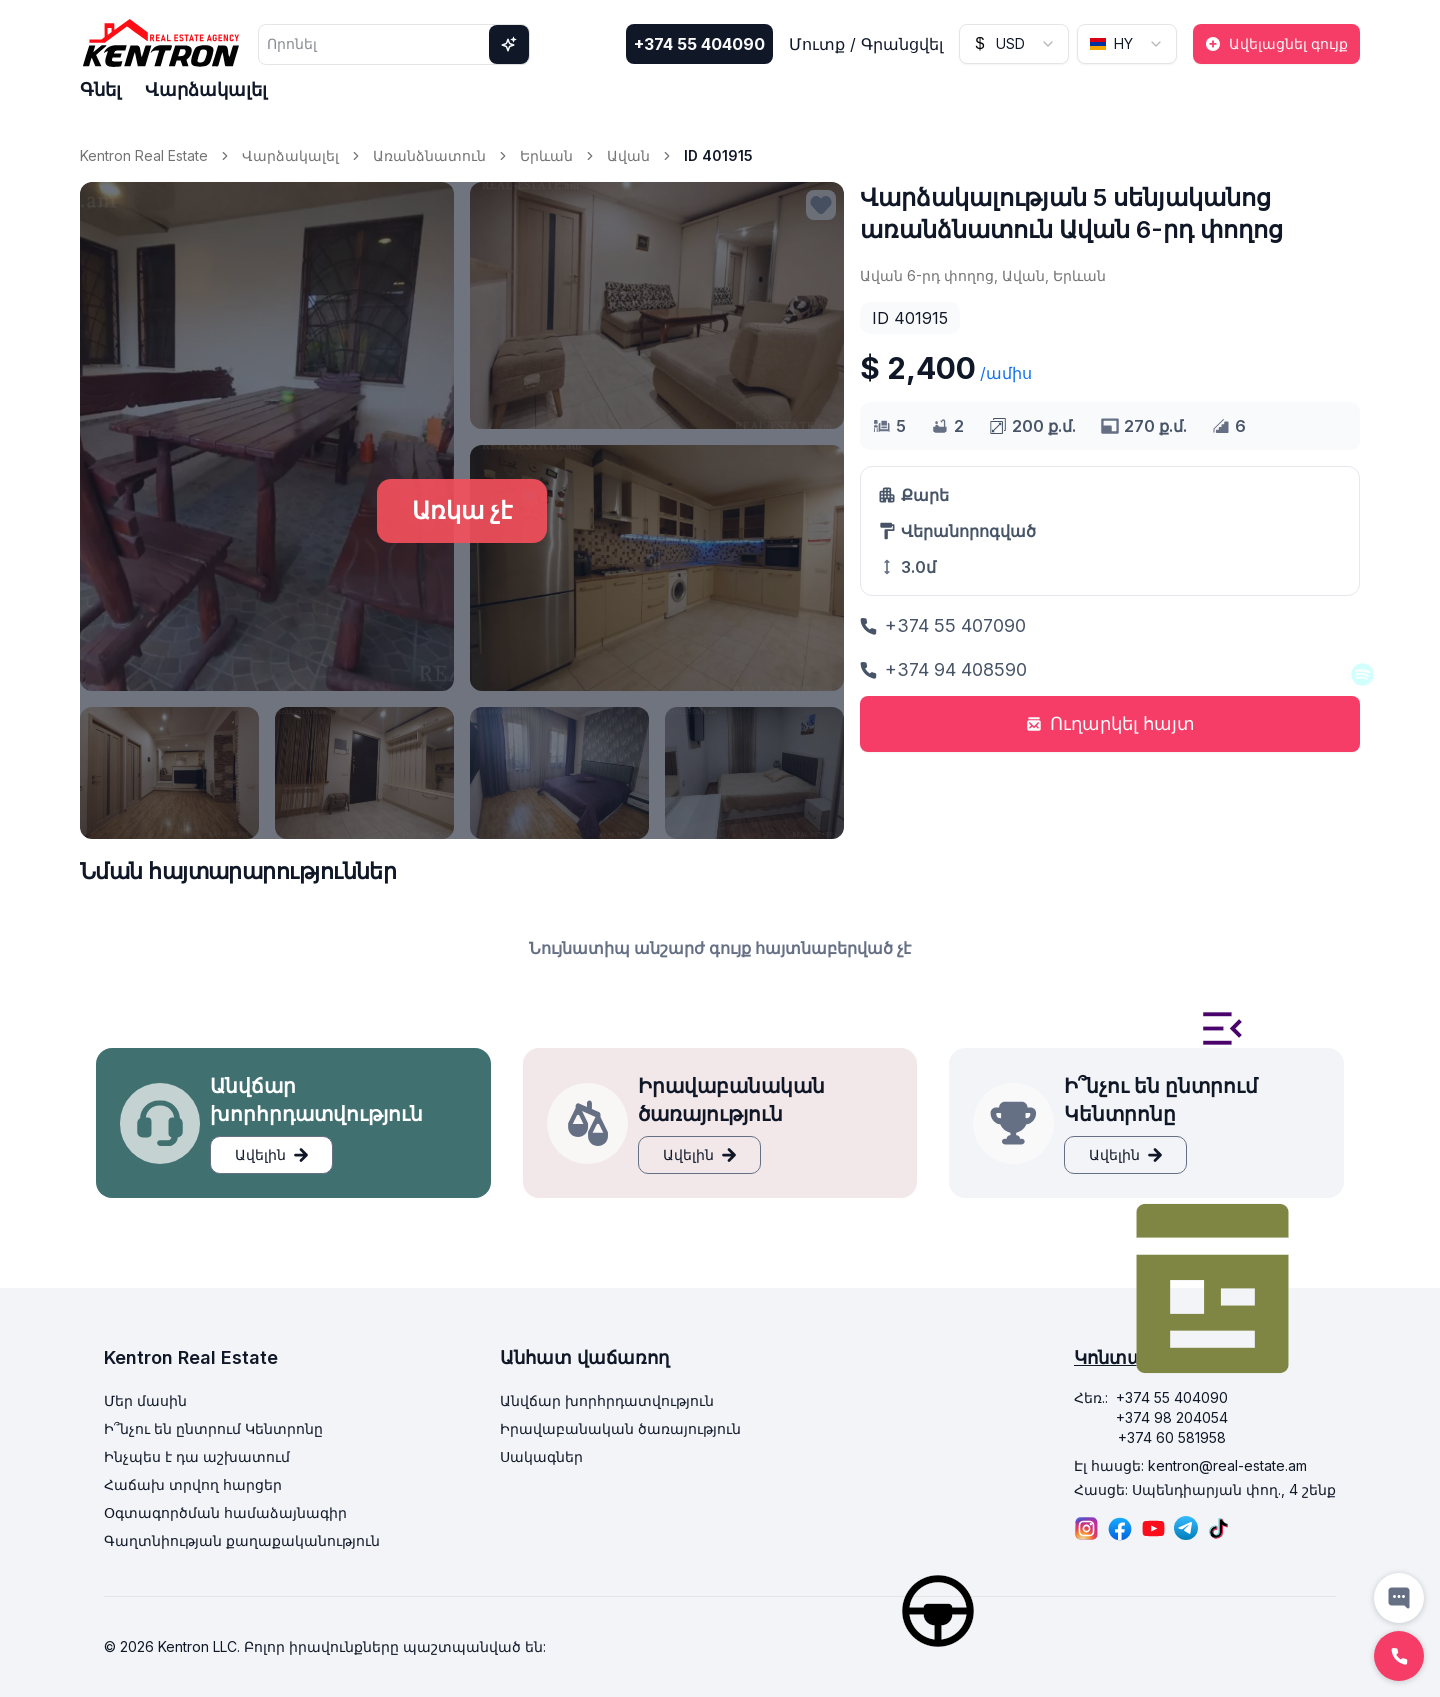 The height and width of the screenshot is (1697, 1440). What do you see at coordinates (1212, 1288) in the screenshot?
I see `open Apple Pages document` at bounding box center [1212, 1288].